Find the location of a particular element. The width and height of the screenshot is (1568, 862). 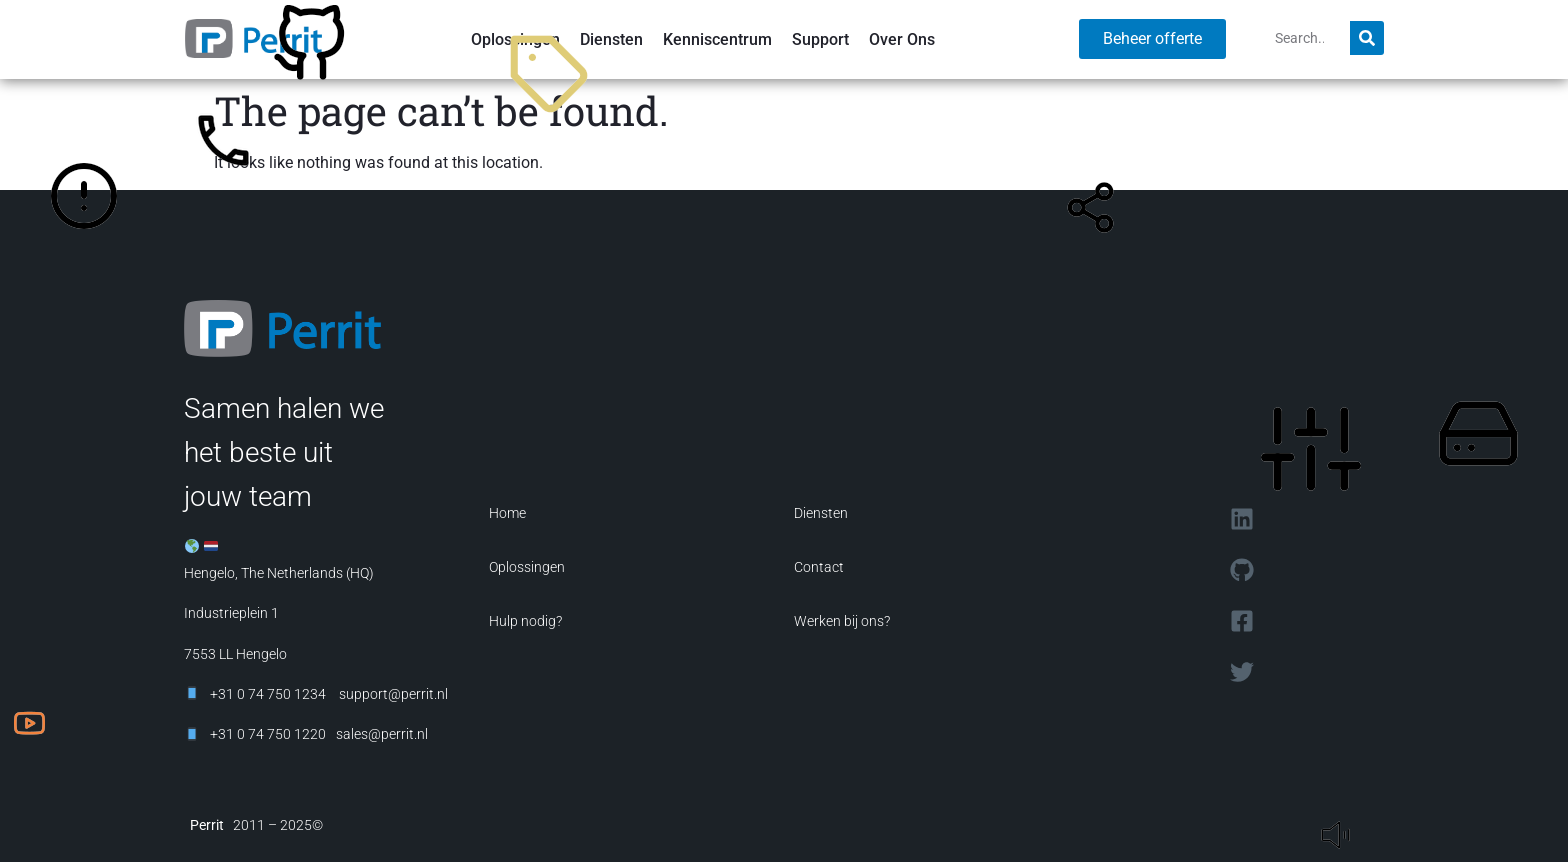

access local storage or hard drive is located at coordinates (1478, 433).